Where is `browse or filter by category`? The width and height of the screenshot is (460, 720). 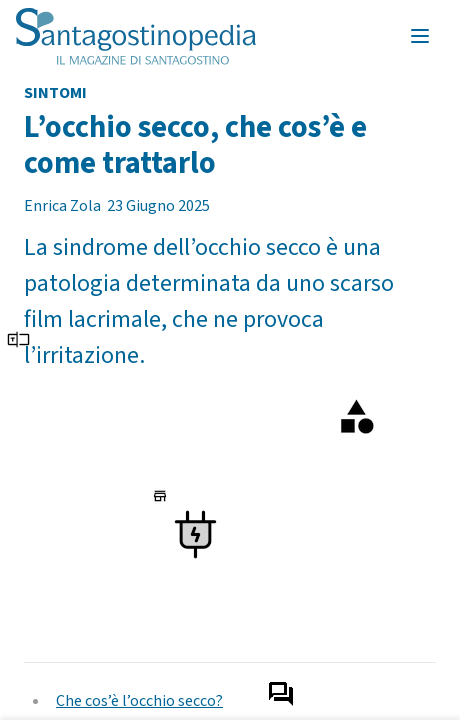
browse or filter by category is located at coordinates (356, 416).